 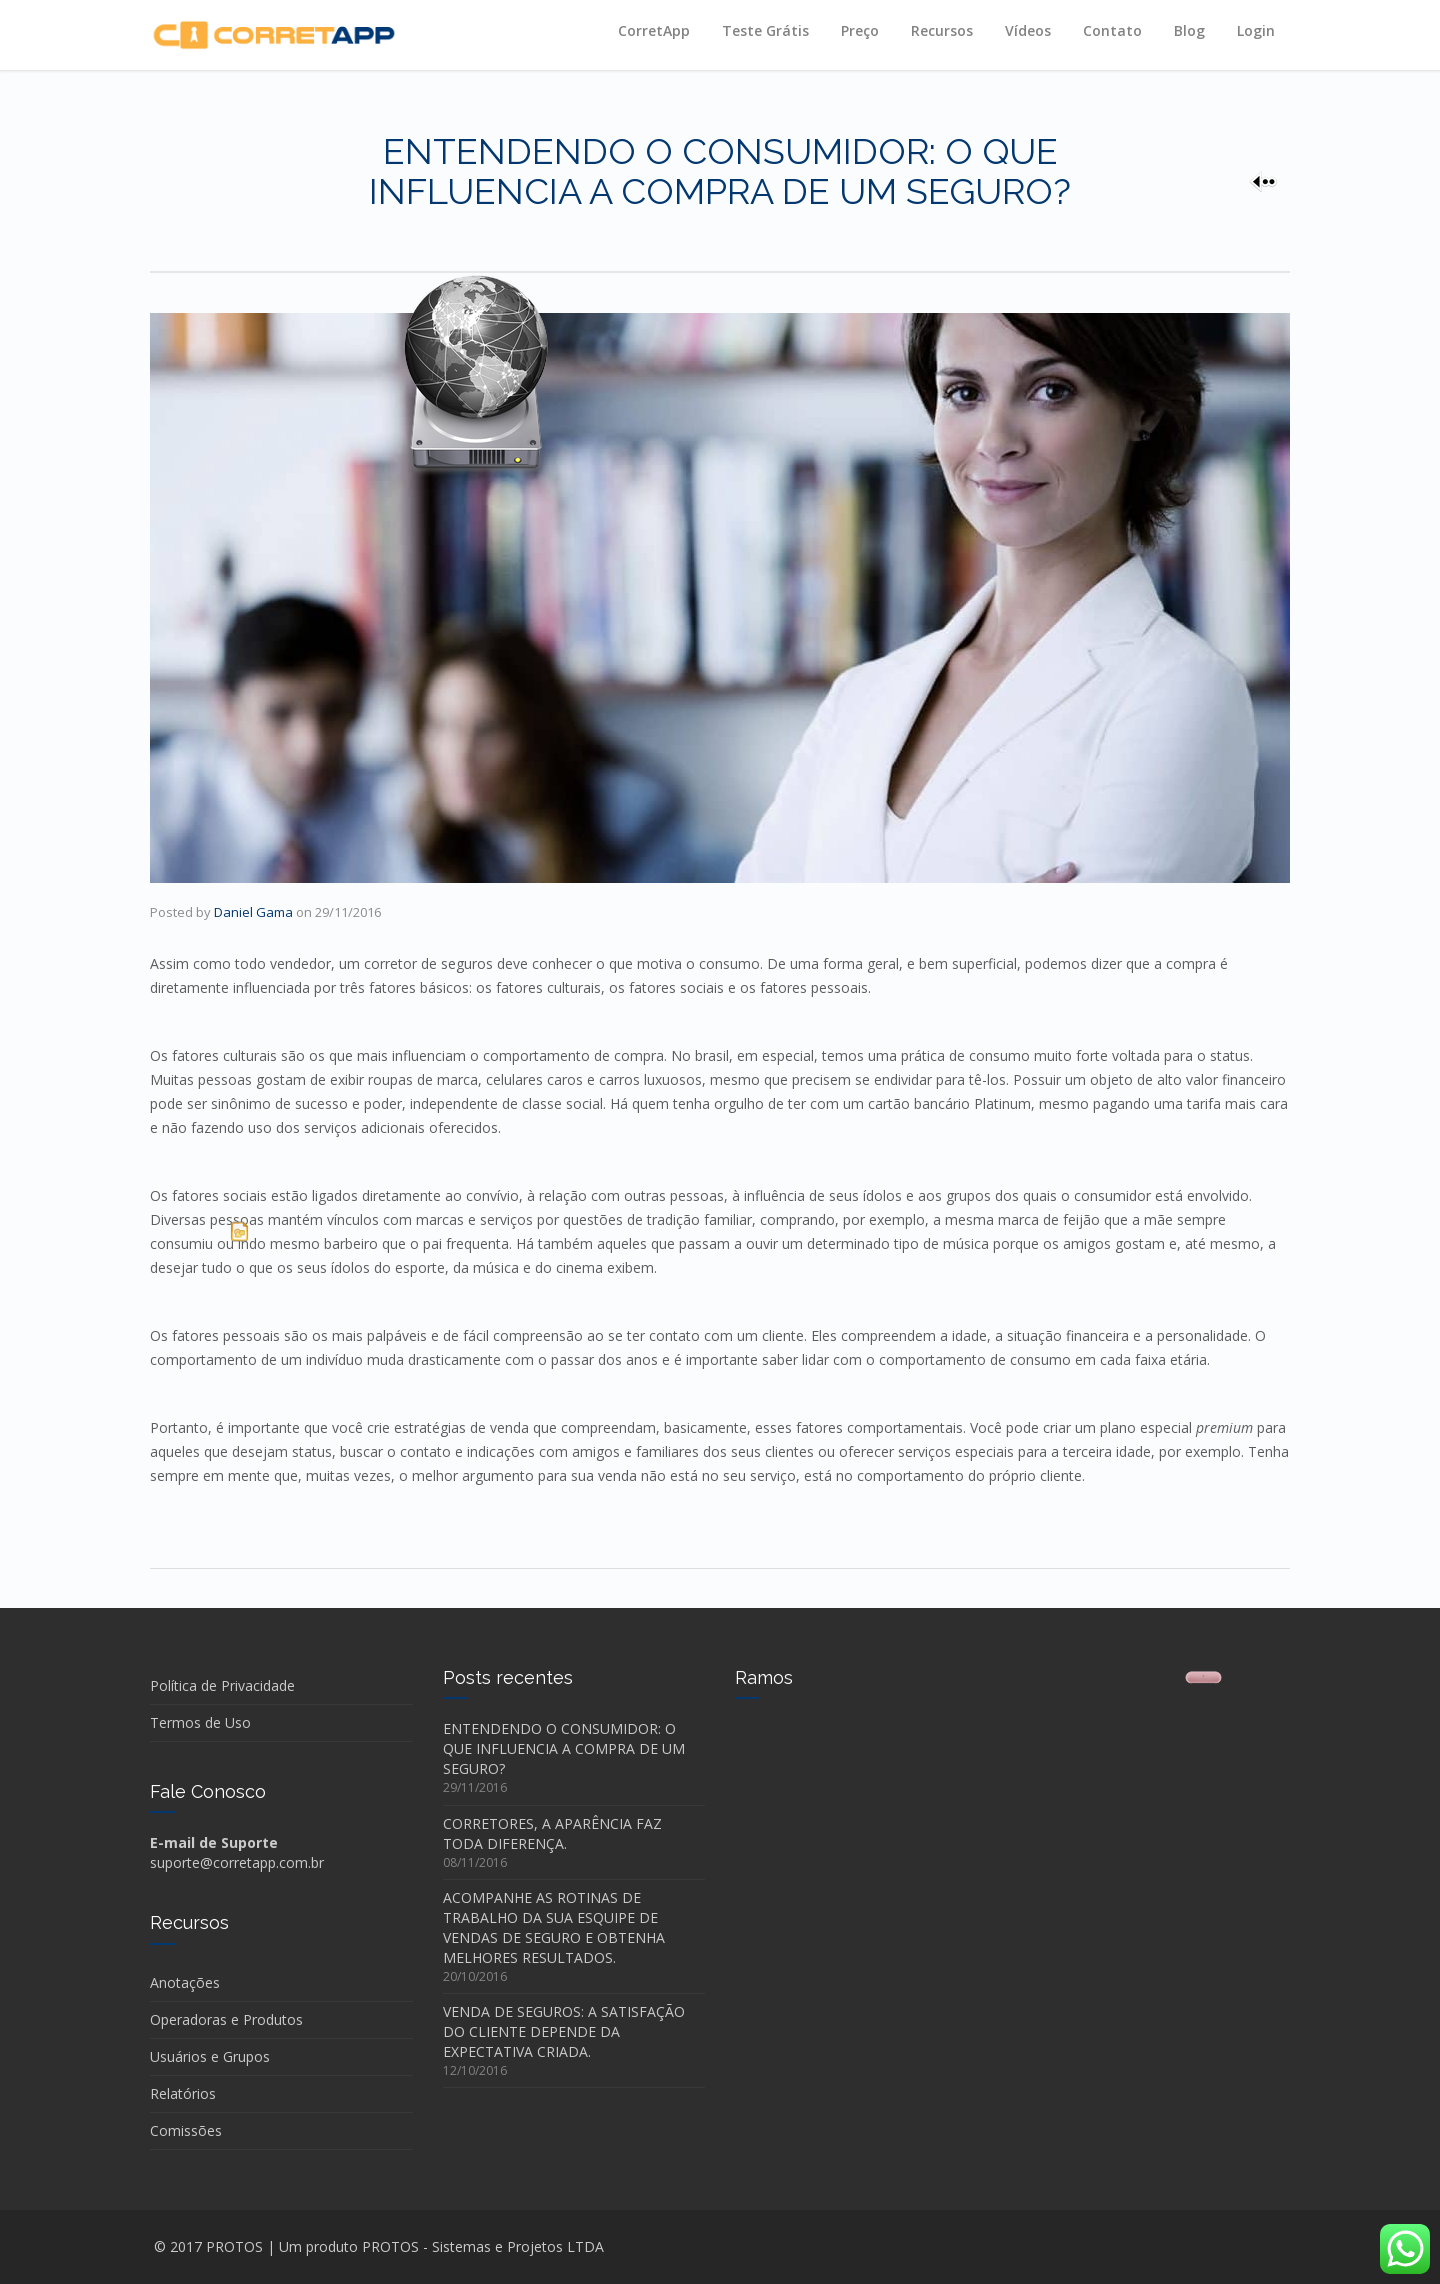 What do you see at coordinates (239, 1231) in the screenshot?
I see `open a libreoffice draw document` at bounding box center [239, 1231].